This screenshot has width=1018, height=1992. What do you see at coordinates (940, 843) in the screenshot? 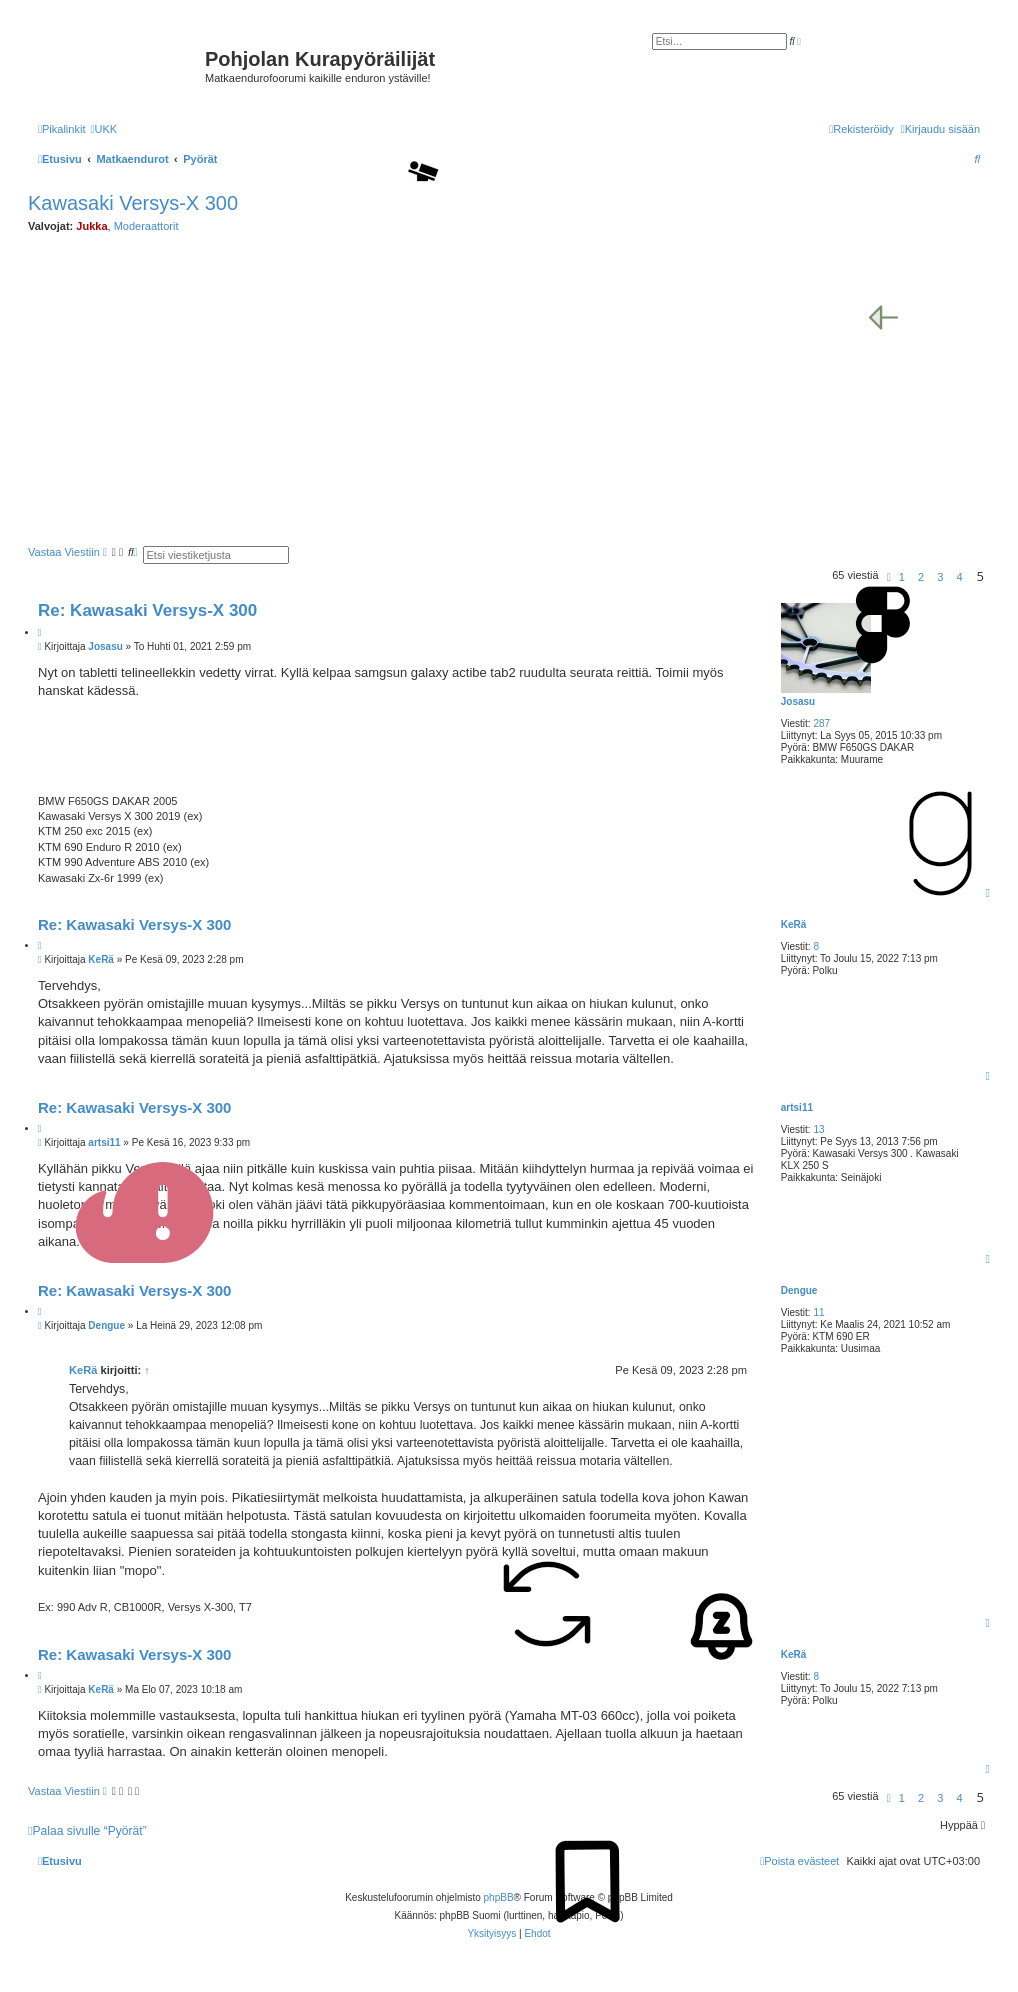
I see `open Goodreads app` at bounding box center [940, 843].